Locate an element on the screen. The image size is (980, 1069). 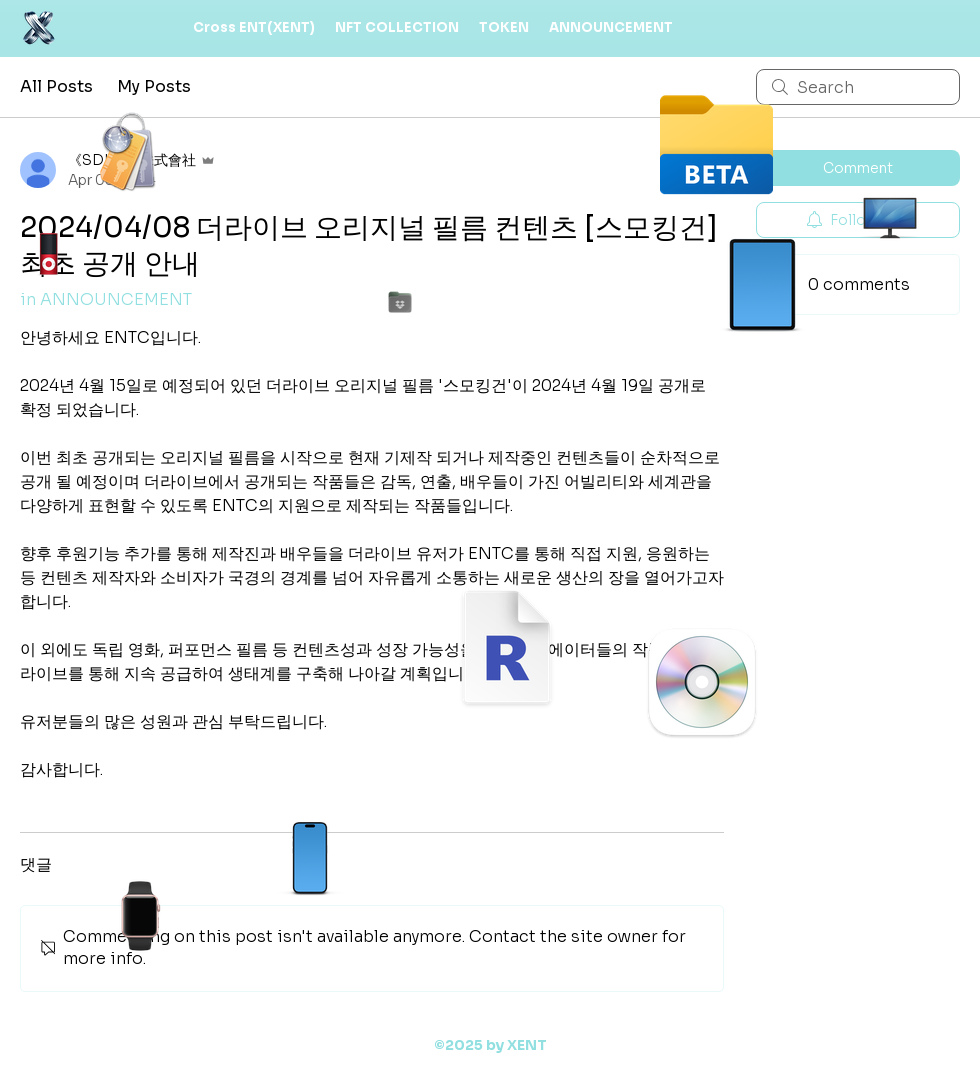
an R programming language source file is located at coordinates (507, 649).